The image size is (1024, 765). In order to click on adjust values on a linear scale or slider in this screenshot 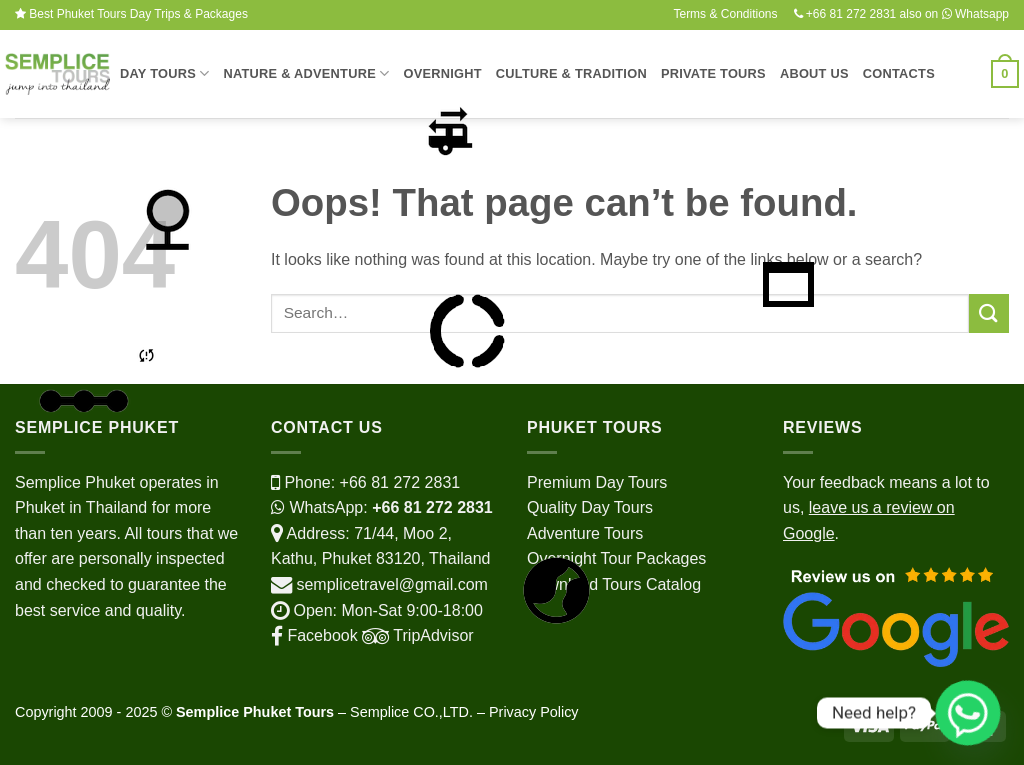, I will do `click(84, 401)`.